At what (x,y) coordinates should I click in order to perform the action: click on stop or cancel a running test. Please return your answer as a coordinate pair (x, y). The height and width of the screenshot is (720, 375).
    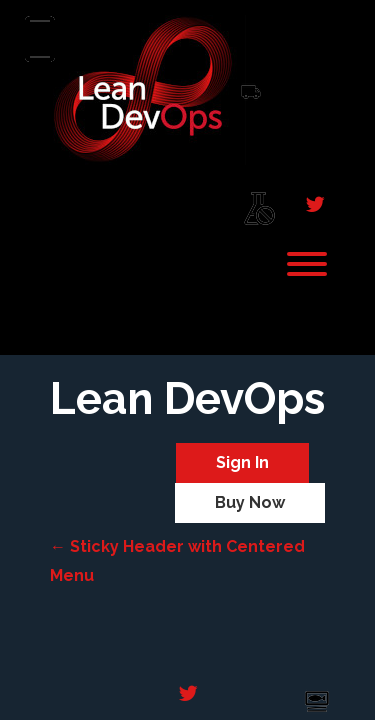
    Looking at the image, I should click on (258, 208).